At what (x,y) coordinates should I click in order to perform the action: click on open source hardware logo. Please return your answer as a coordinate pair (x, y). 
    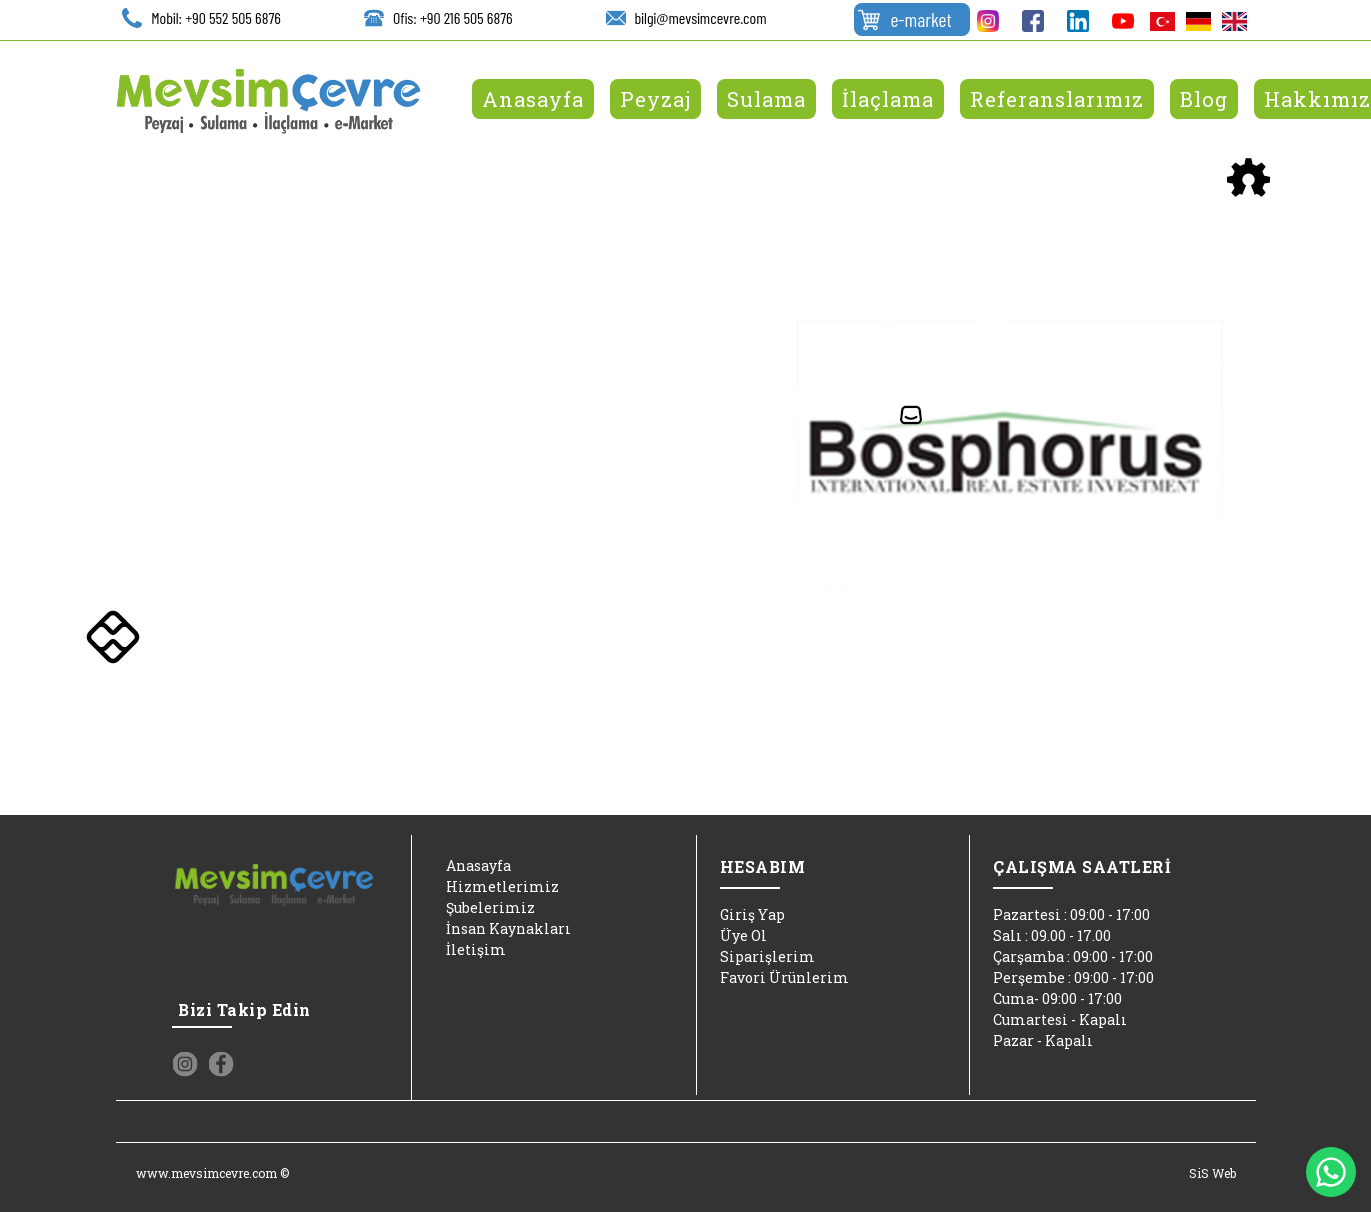
    Looking at the image, I should click on (1248, 177).